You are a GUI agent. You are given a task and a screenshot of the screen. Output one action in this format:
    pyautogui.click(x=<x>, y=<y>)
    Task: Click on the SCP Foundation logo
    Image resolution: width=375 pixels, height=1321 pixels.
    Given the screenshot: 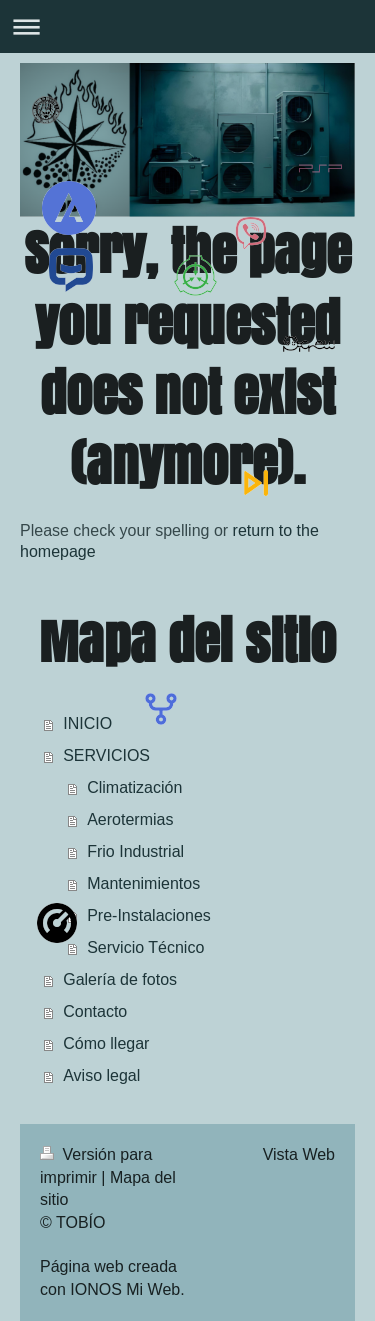 What is the action you would take?
    pyautogui.click(x=195, y=275)
    